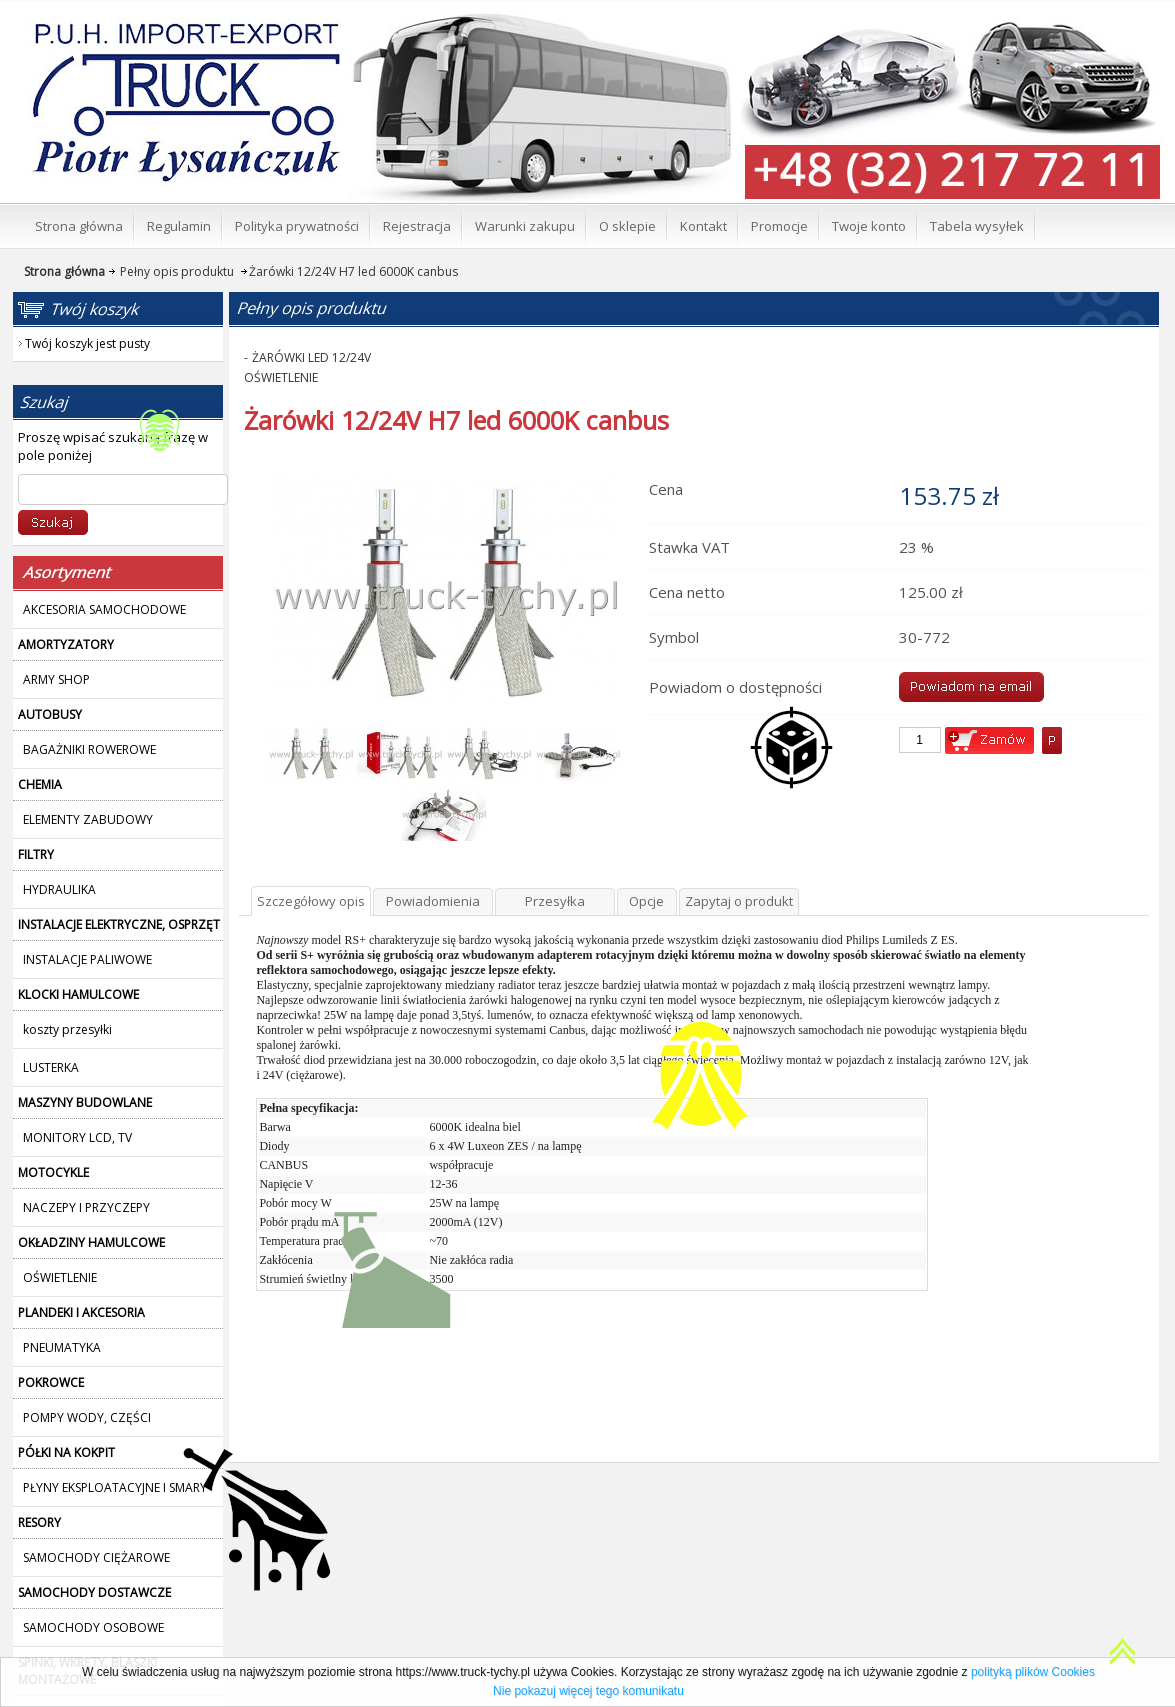 Image resolution: width=1175 pixels, height=1707 pixels. I want to click on equip a headband accessory for your character, so click(701, 1076).